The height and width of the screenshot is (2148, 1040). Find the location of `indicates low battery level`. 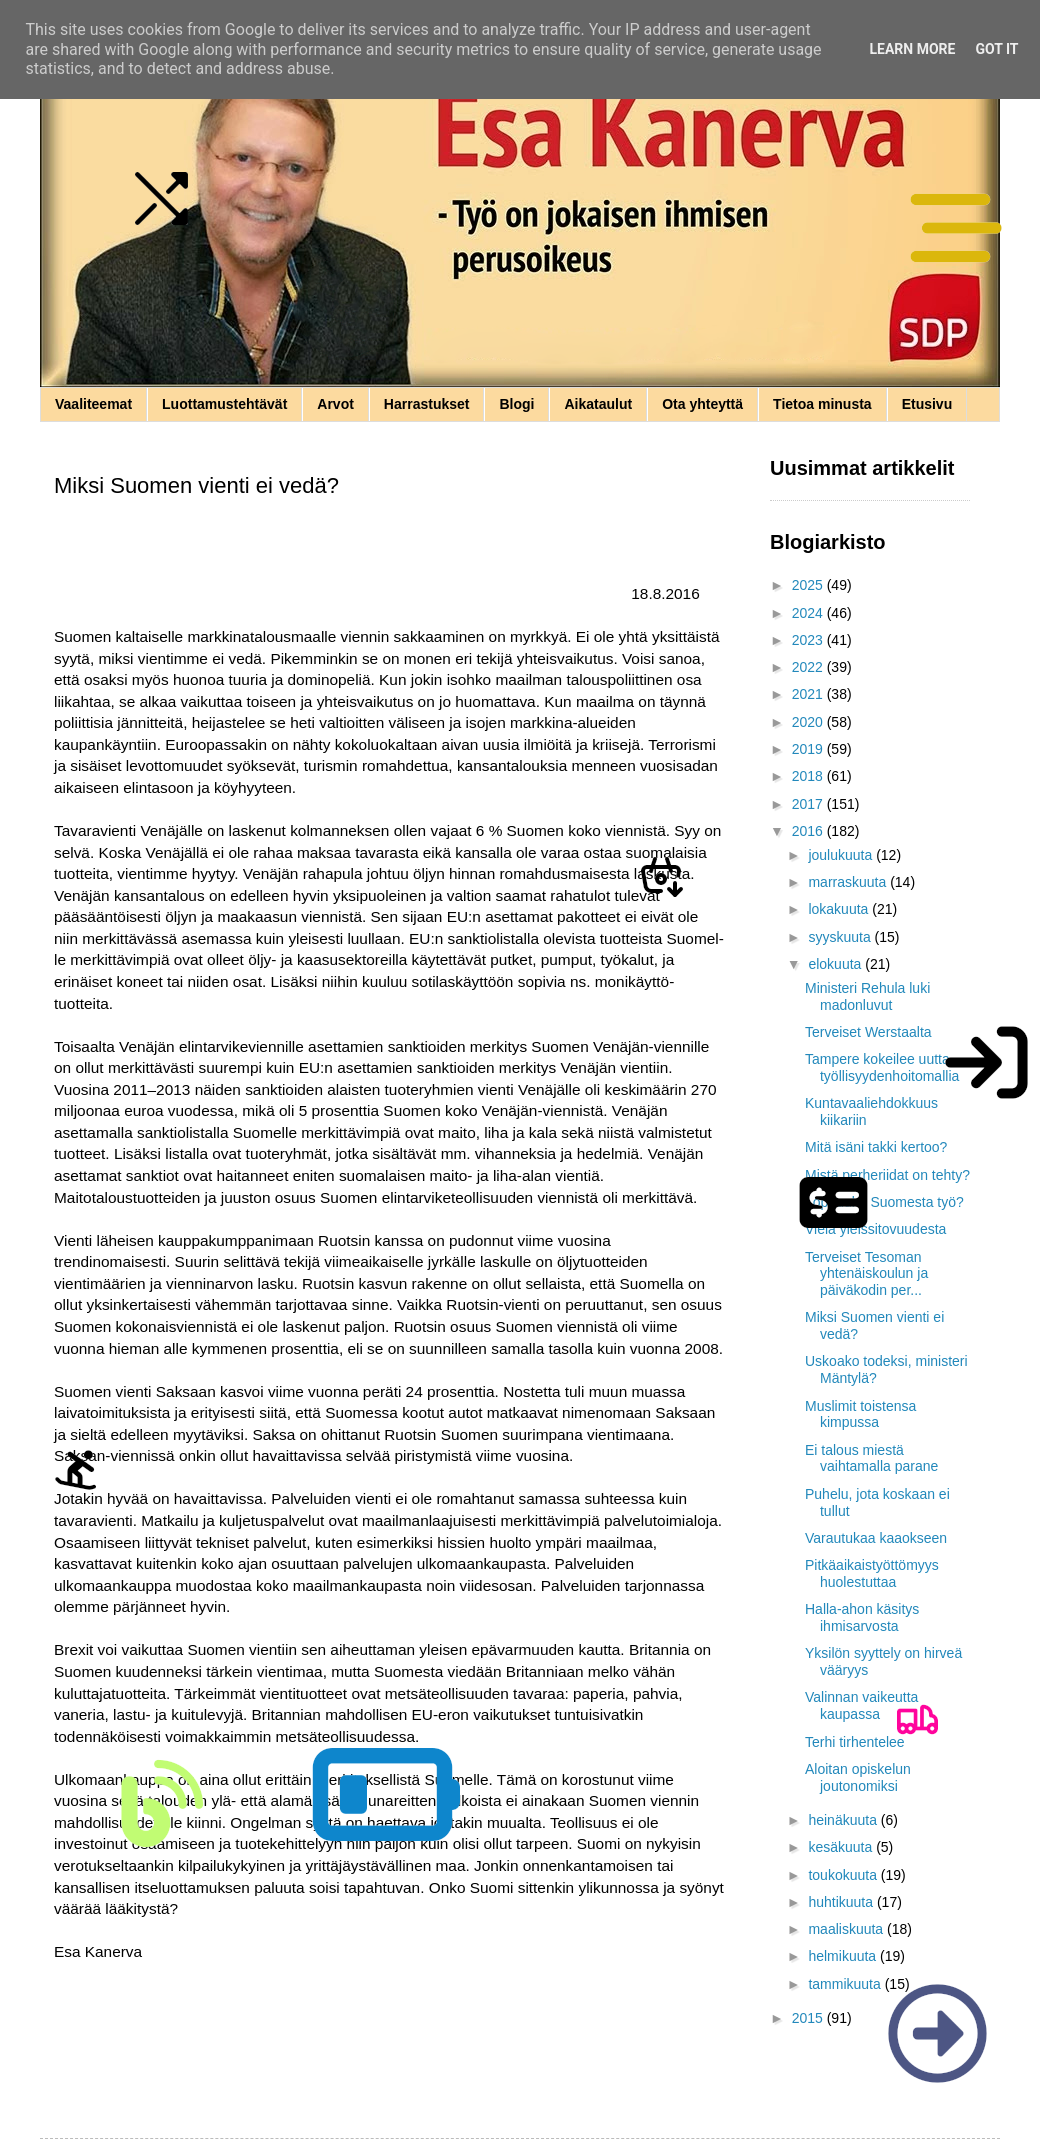

indicates low battery level is located at coordinates (382, 1794).